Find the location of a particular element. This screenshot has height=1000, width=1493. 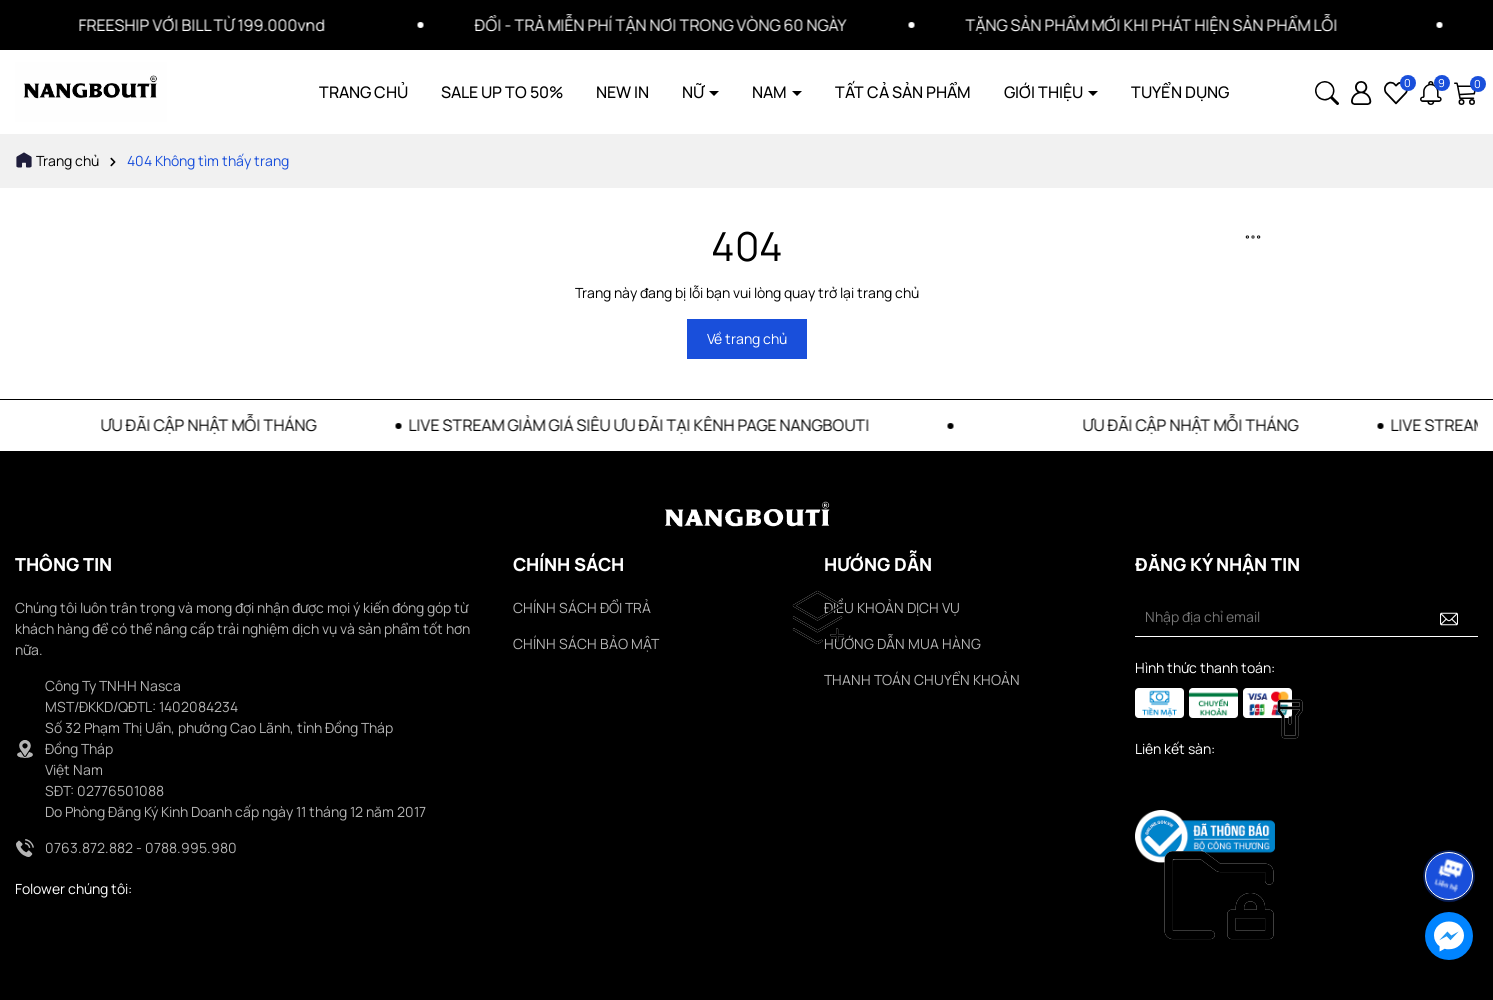

access more options or actions is located at coordinates (1253, 237).